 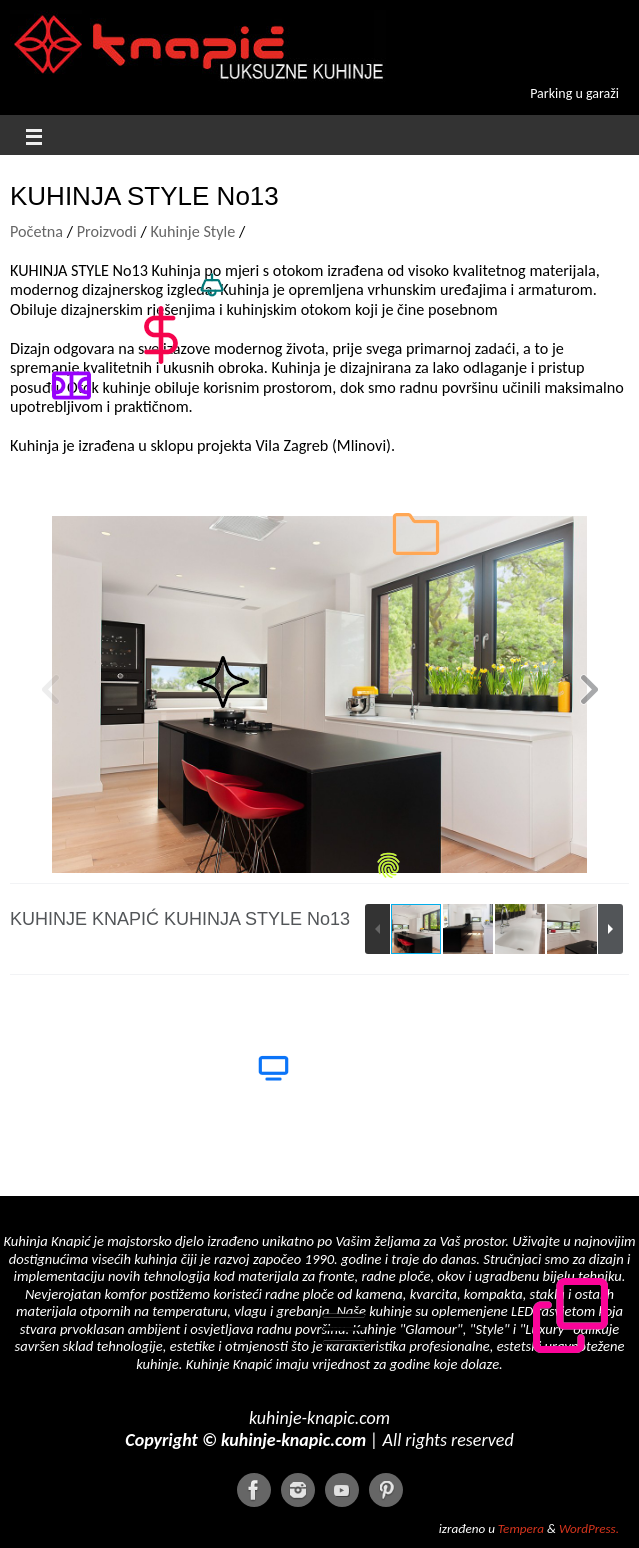 What do you see at coordinates (71, 385) in the screenshot?
I see `view basketball court availability` at bounding box center [71, 385].